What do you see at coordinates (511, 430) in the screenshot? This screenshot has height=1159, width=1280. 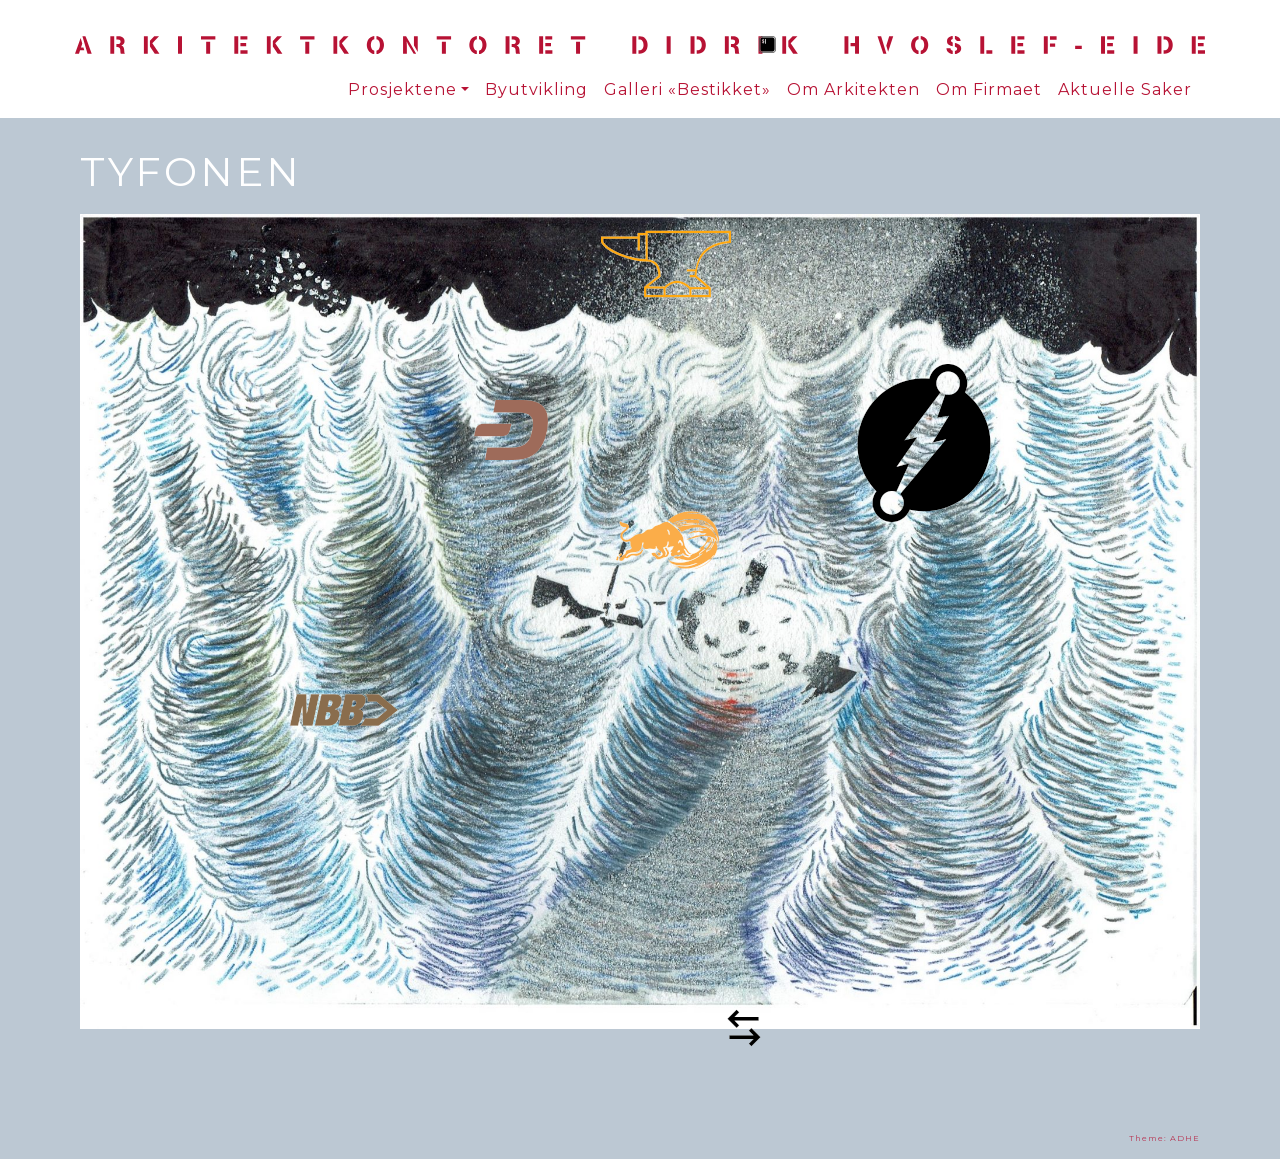 I see `Dash cryptocurrency logo` at bounding box center [511, 430].